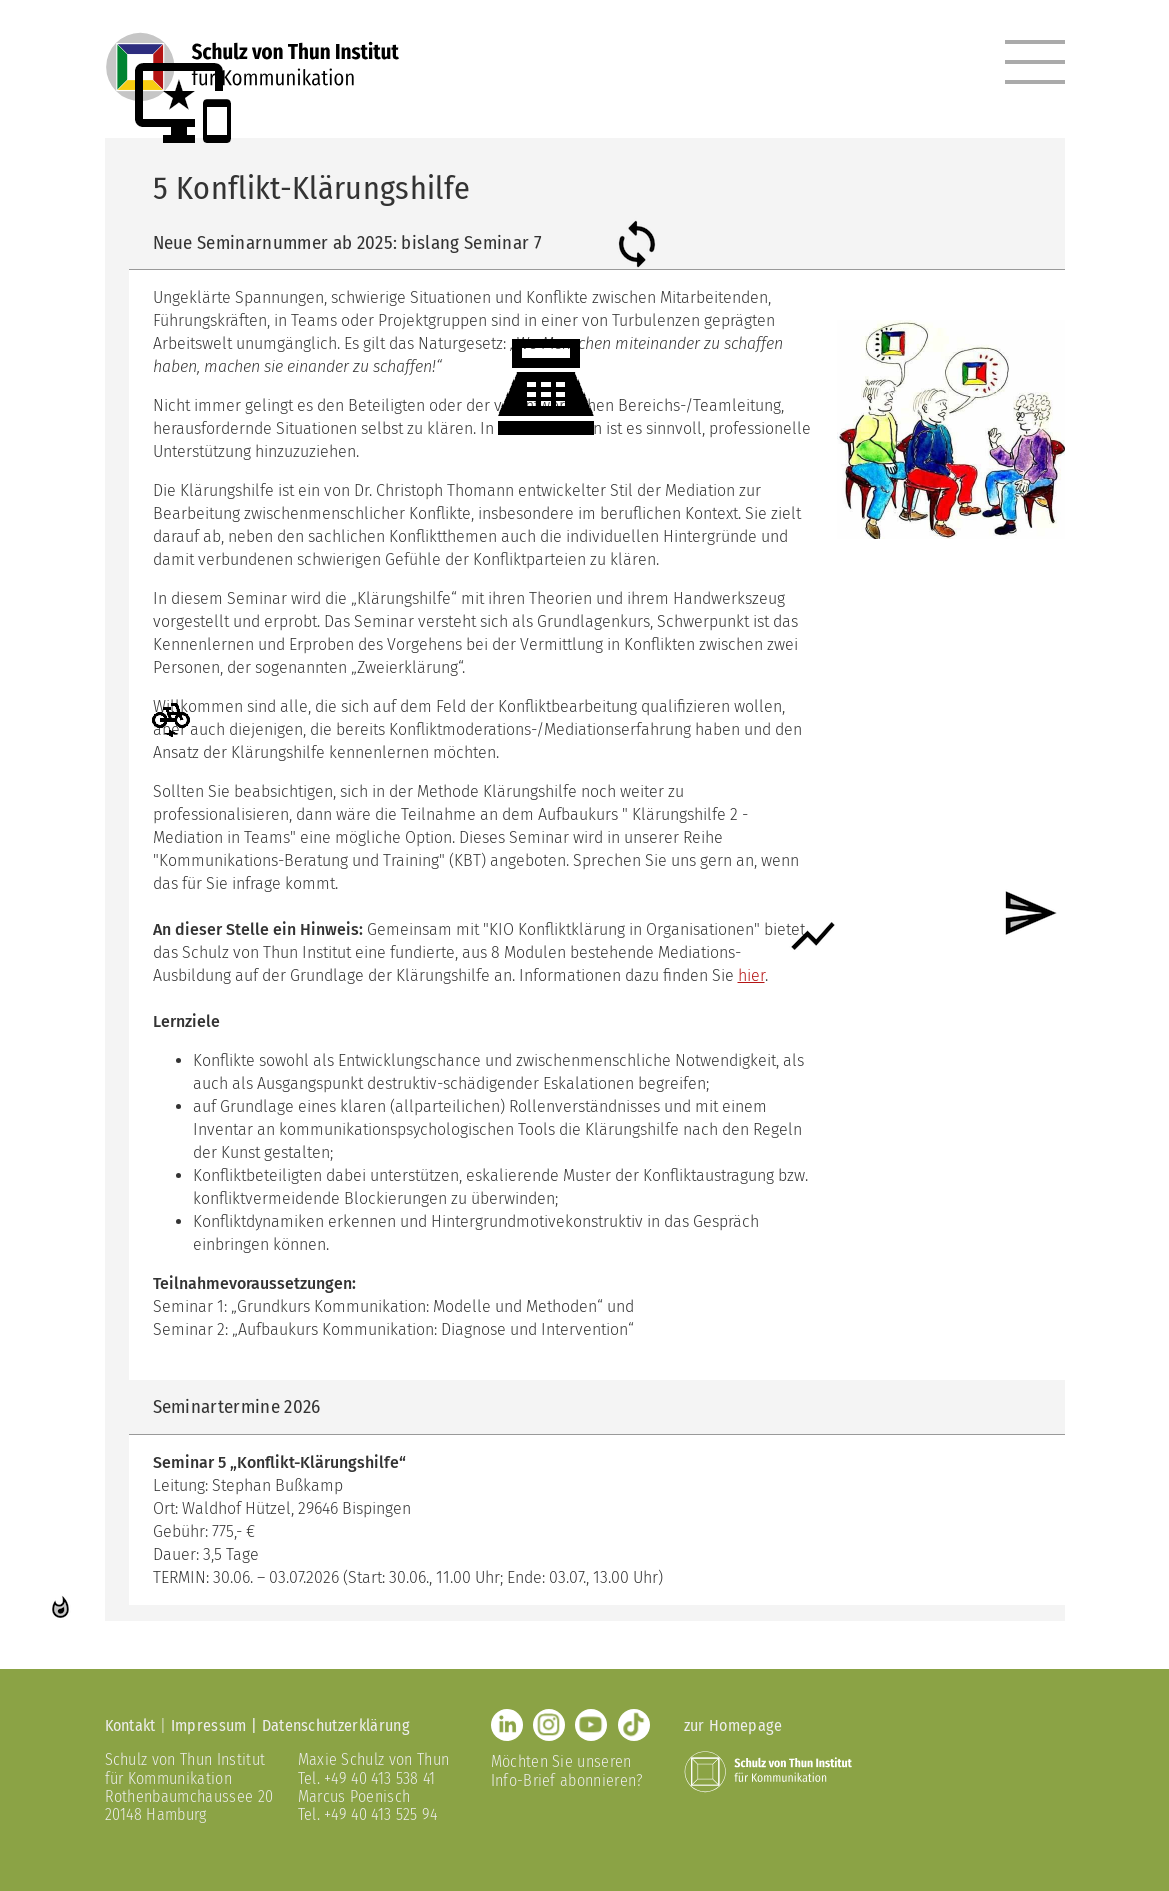 This screenshot has height=1891, width=1169. What do you see at coordinates (637, 244) in the screenshot?
I see `sync data across devices` at bounding box center [637, 244].